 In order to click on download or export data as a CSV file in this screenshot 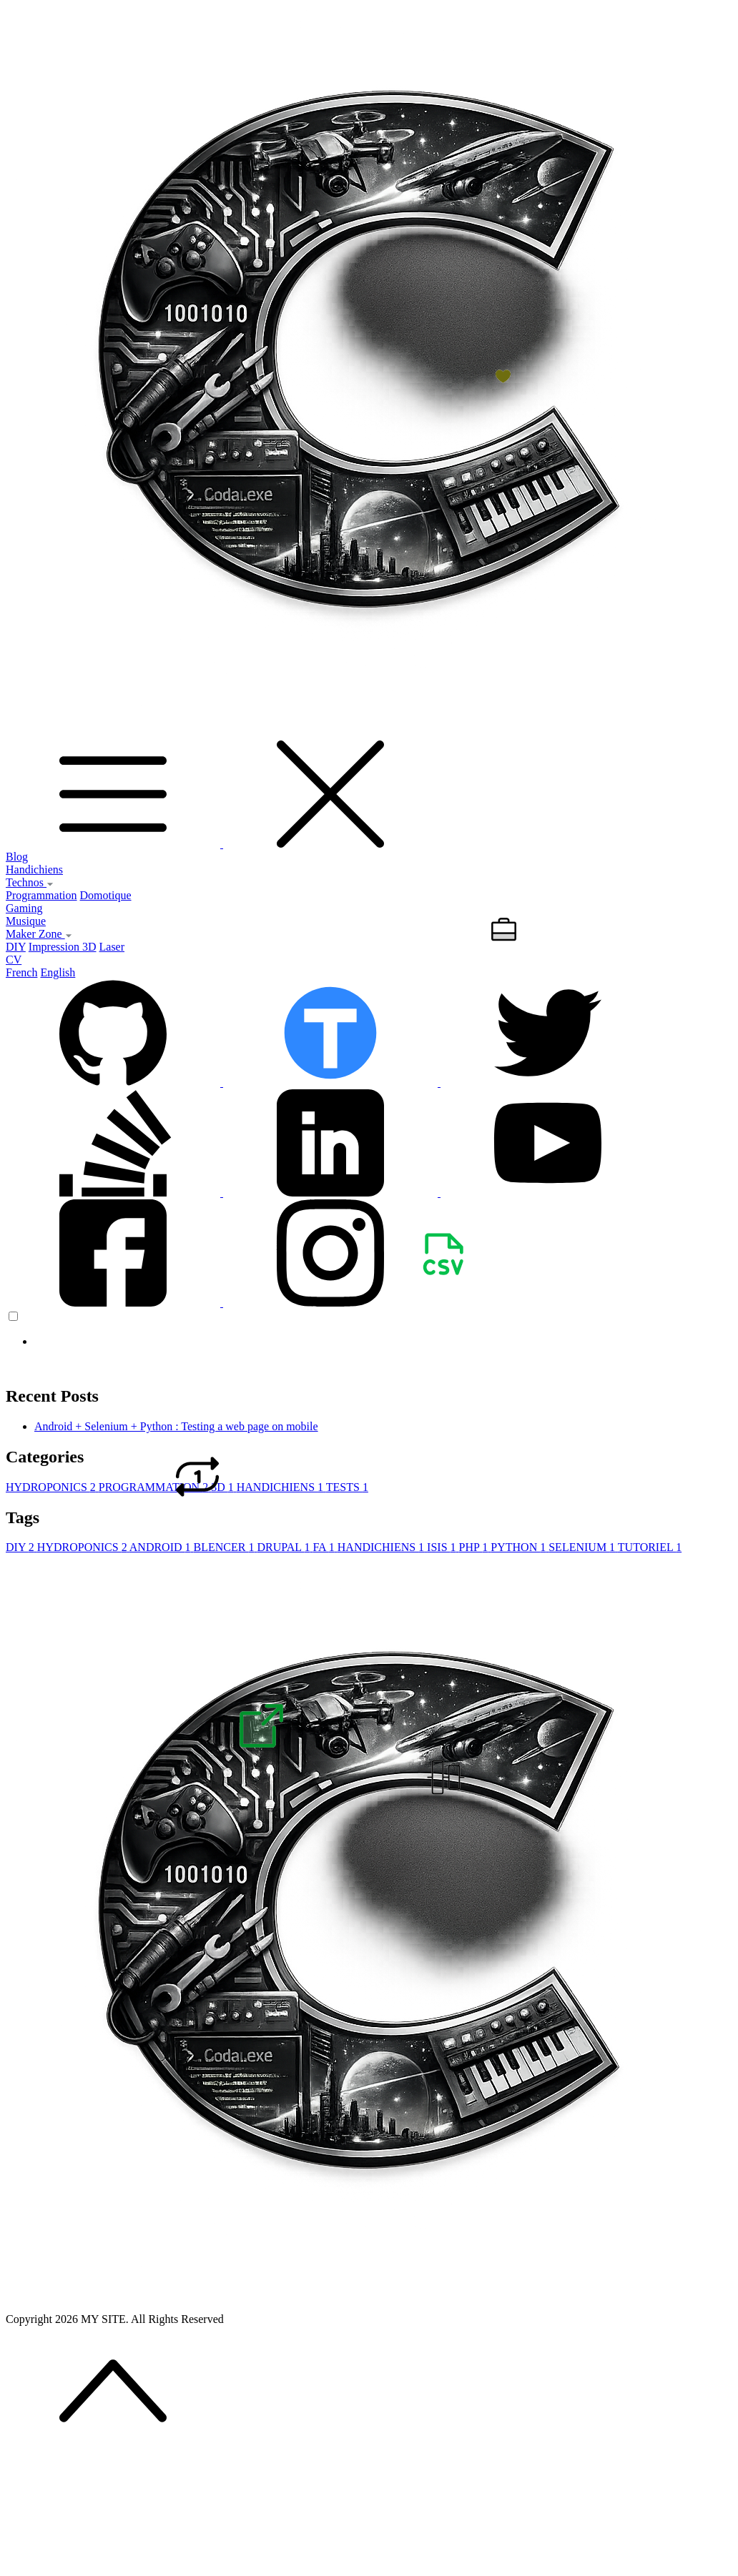, I will do `click(444, 1256)`.